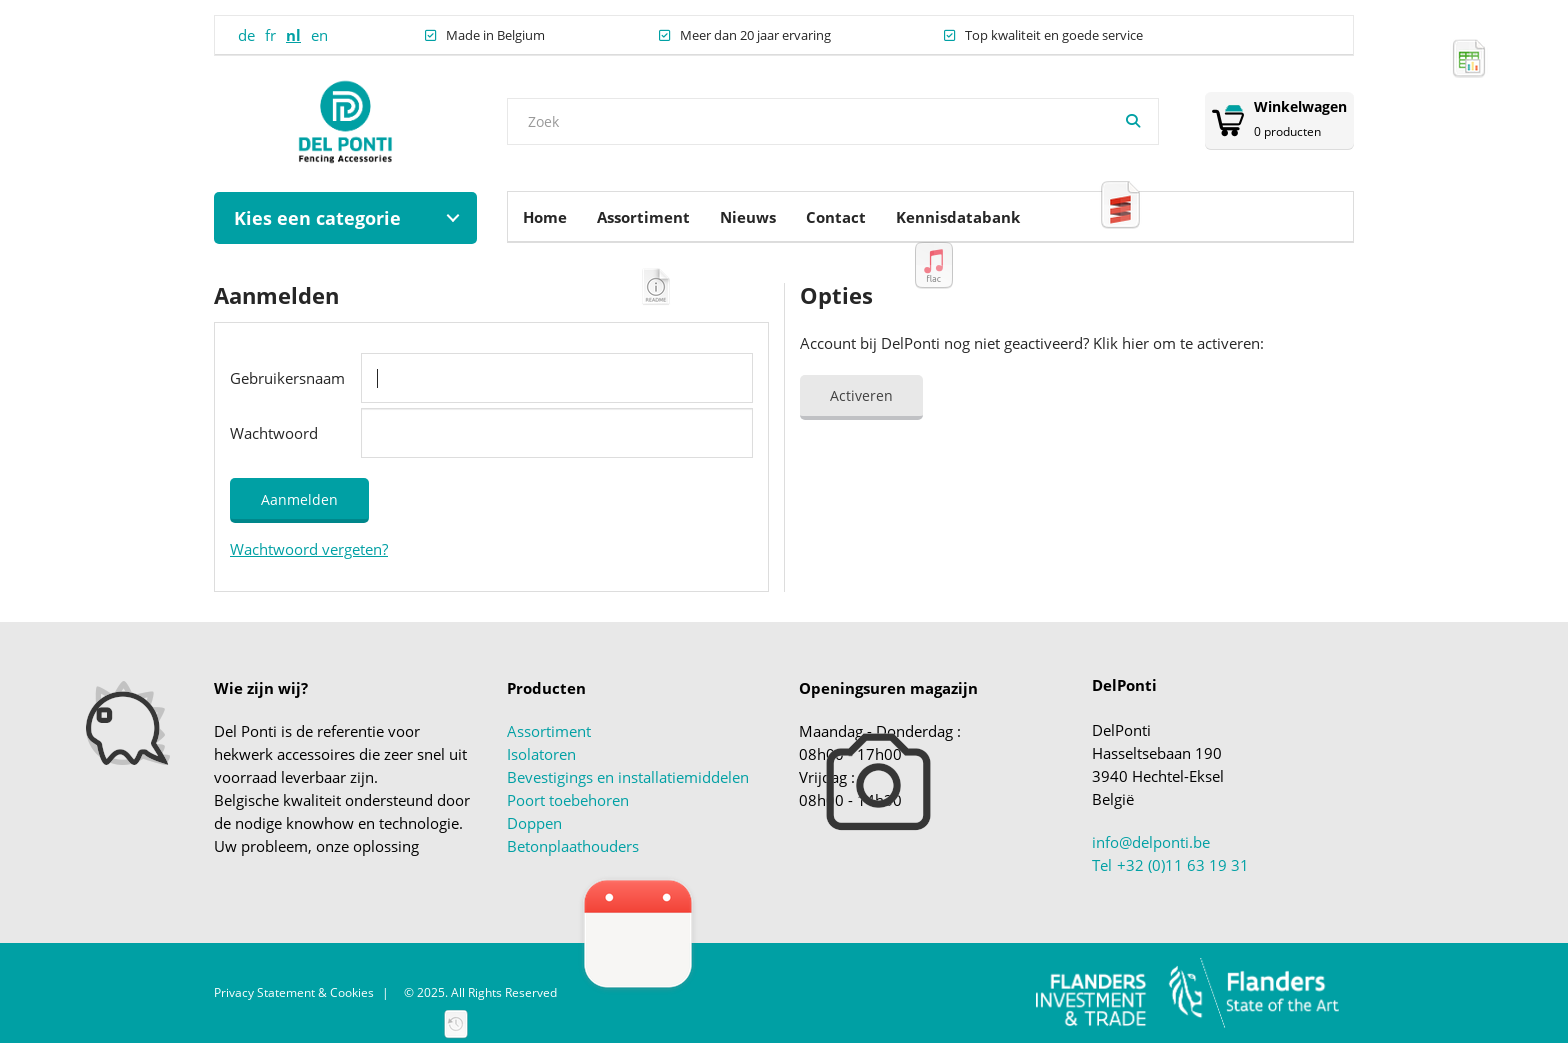 Image resolution: width=1568 pixels, height=1043 pixels. Describe the element at coordinates (1120, 204) in the screenshot. I see `a scala programming language source file` at that location.